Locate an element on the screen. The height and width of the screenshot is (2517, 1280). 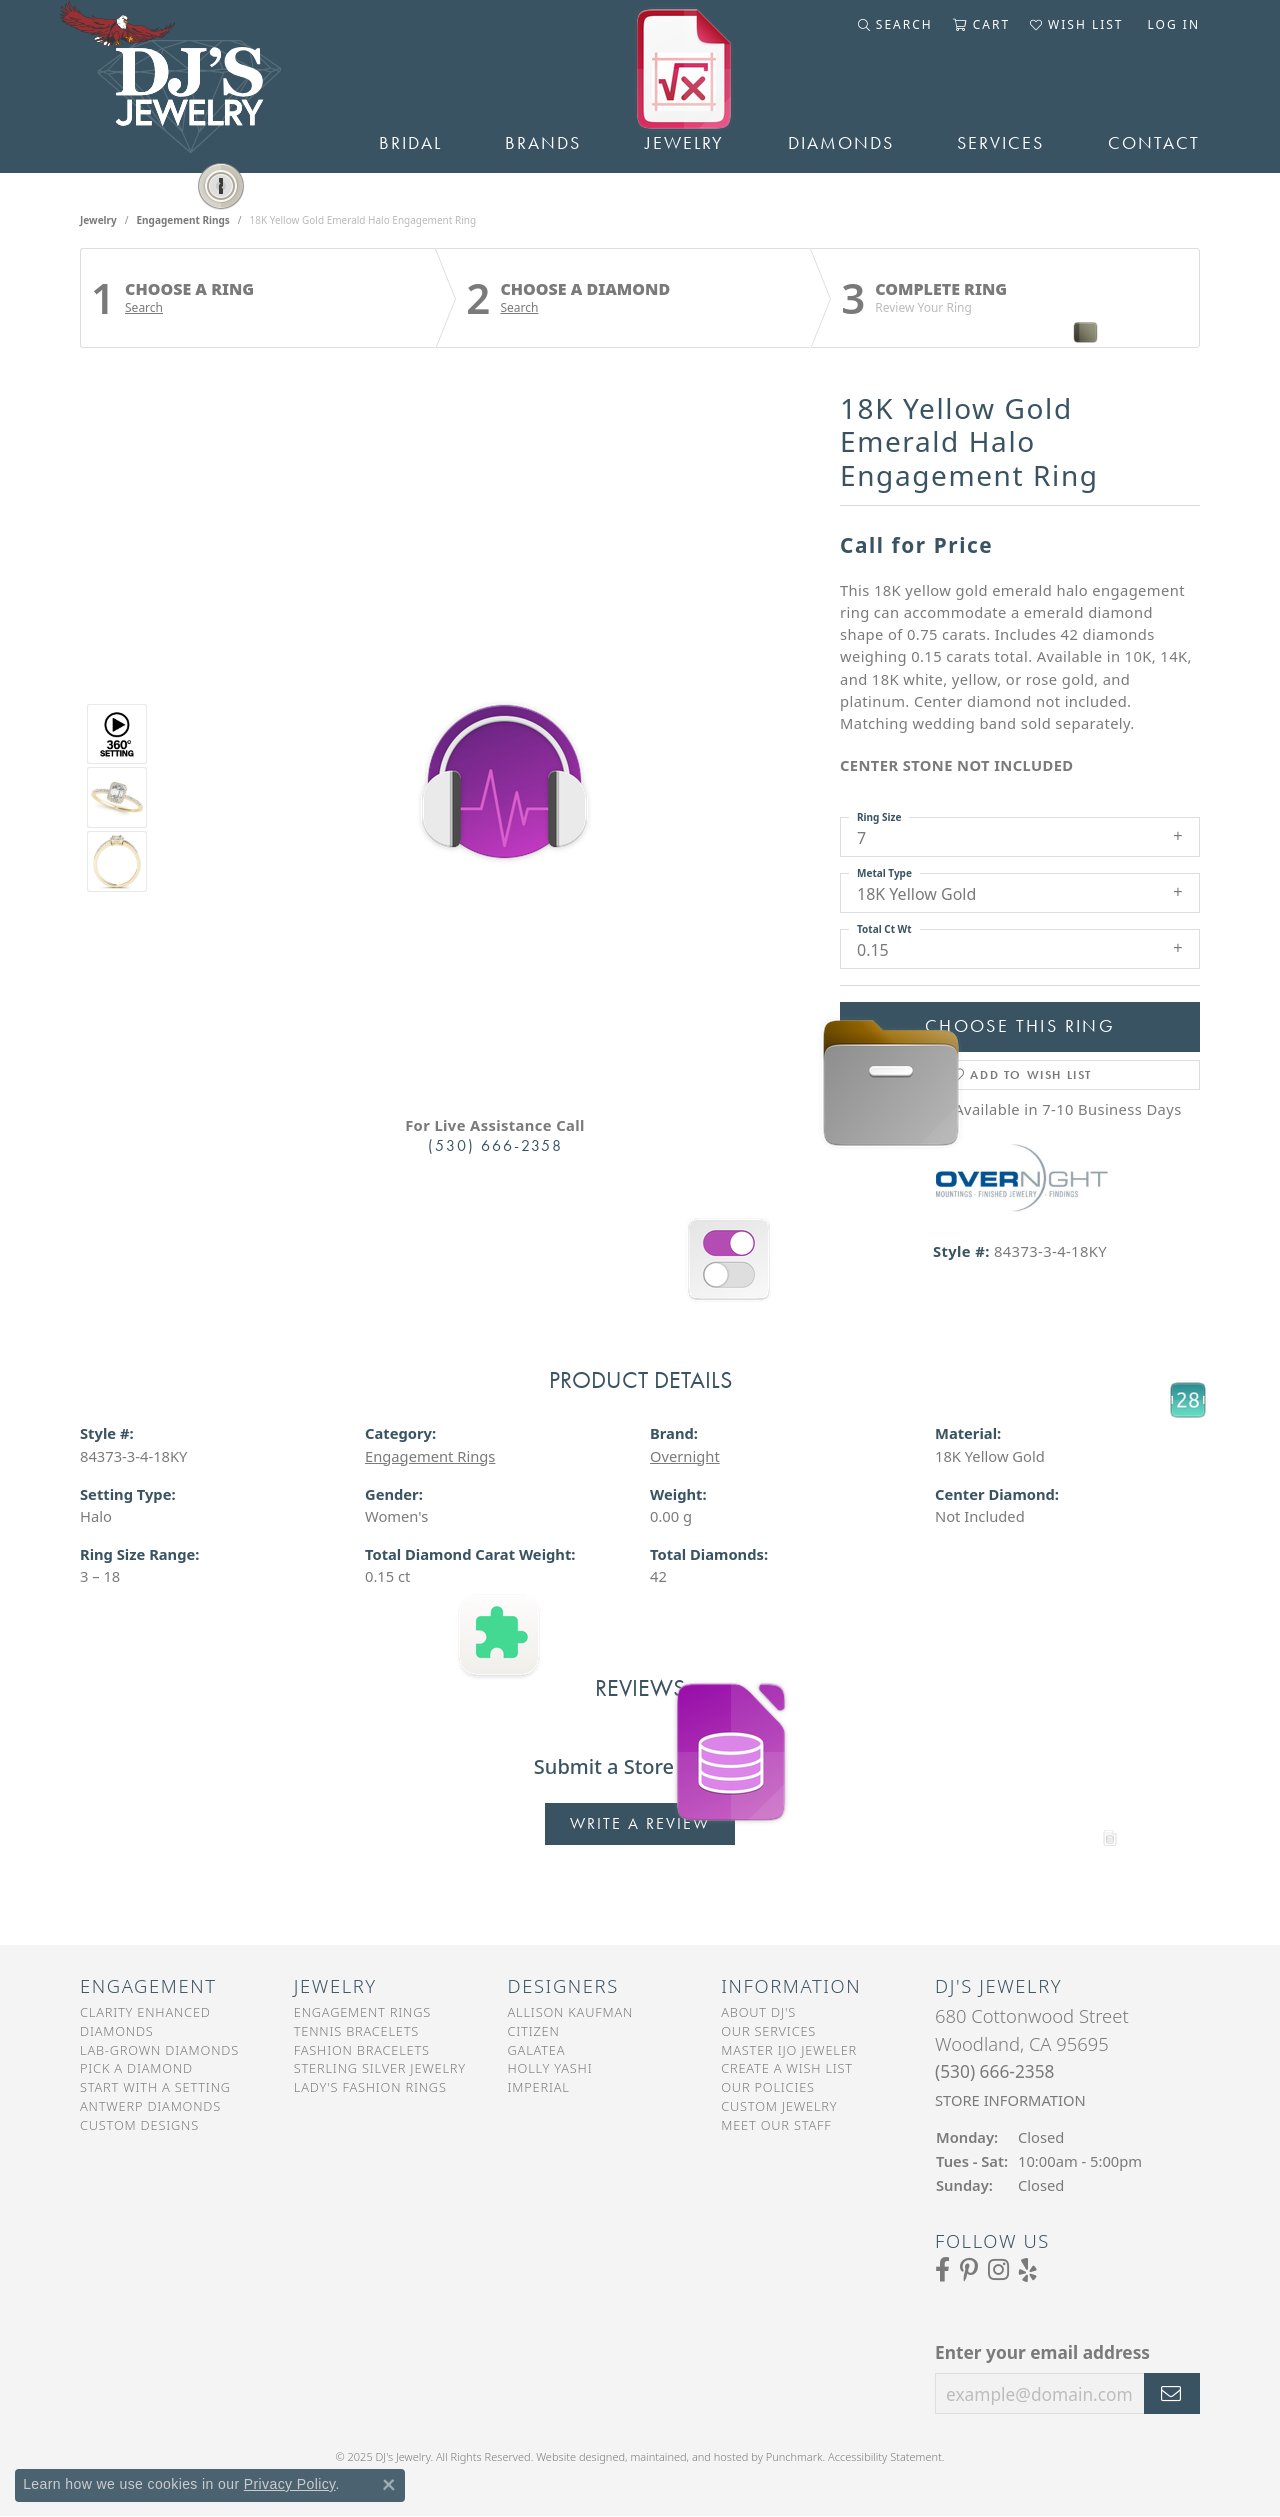
audio output device connected is located at coordinates (504, 781).